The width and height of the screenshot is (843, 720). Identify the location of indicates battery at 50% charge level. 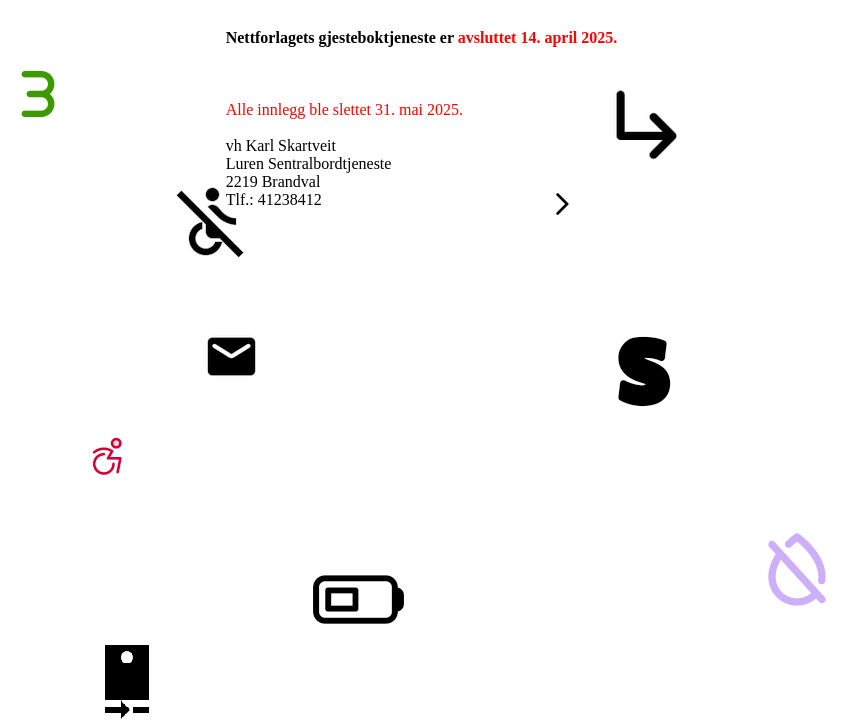
(358, 596).